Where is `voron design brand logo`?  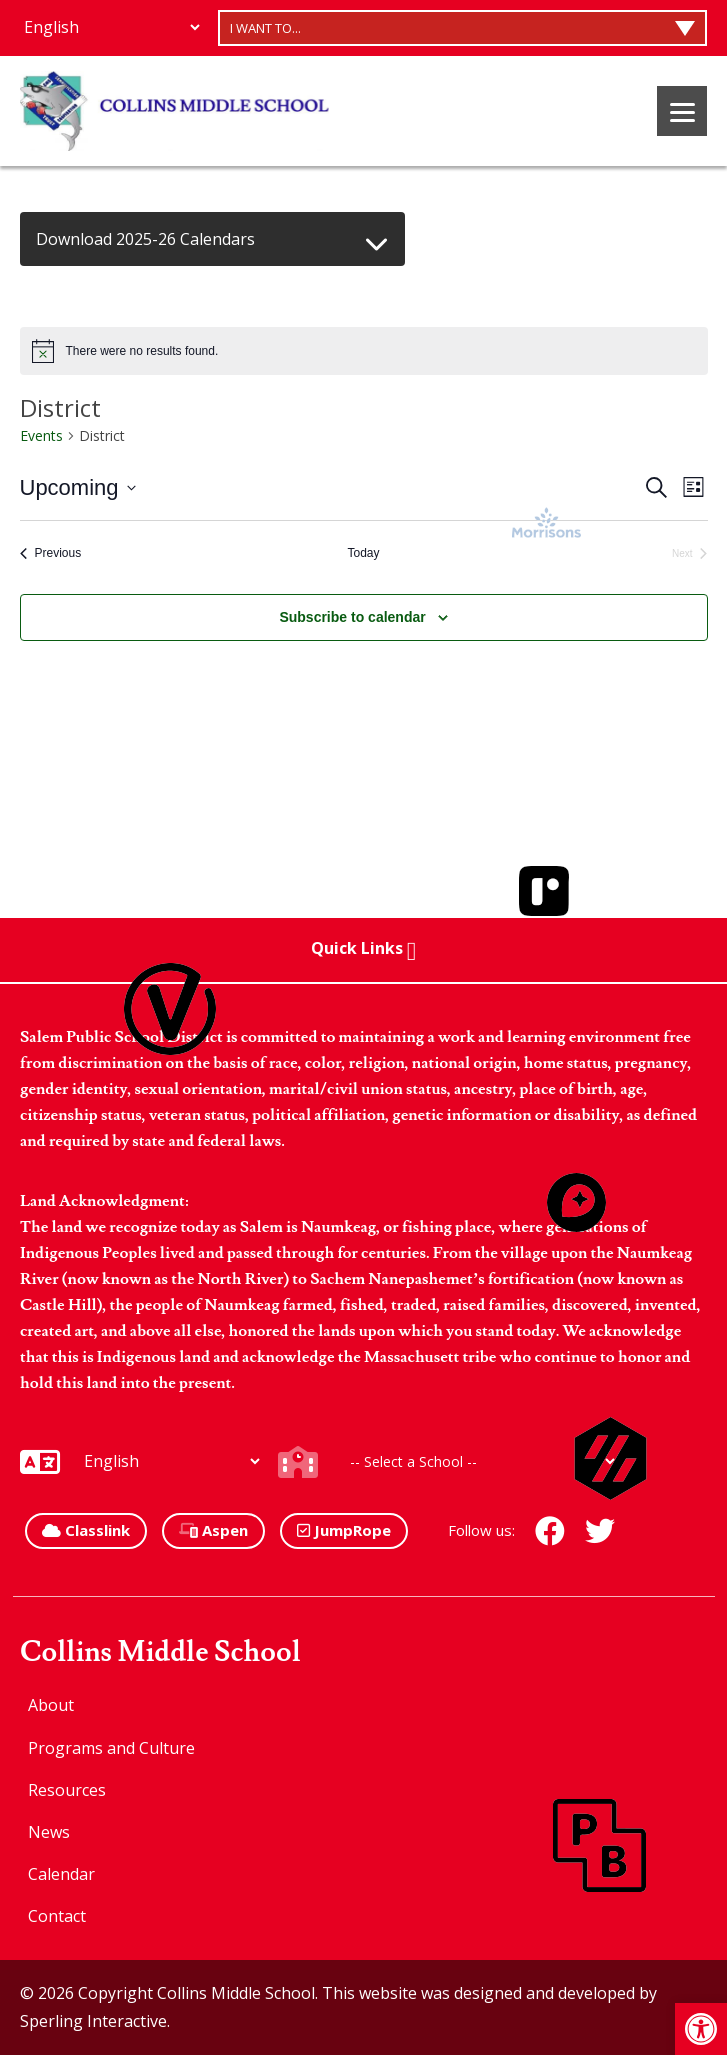
voron design brand logo is located at coordinates (610, 1458).